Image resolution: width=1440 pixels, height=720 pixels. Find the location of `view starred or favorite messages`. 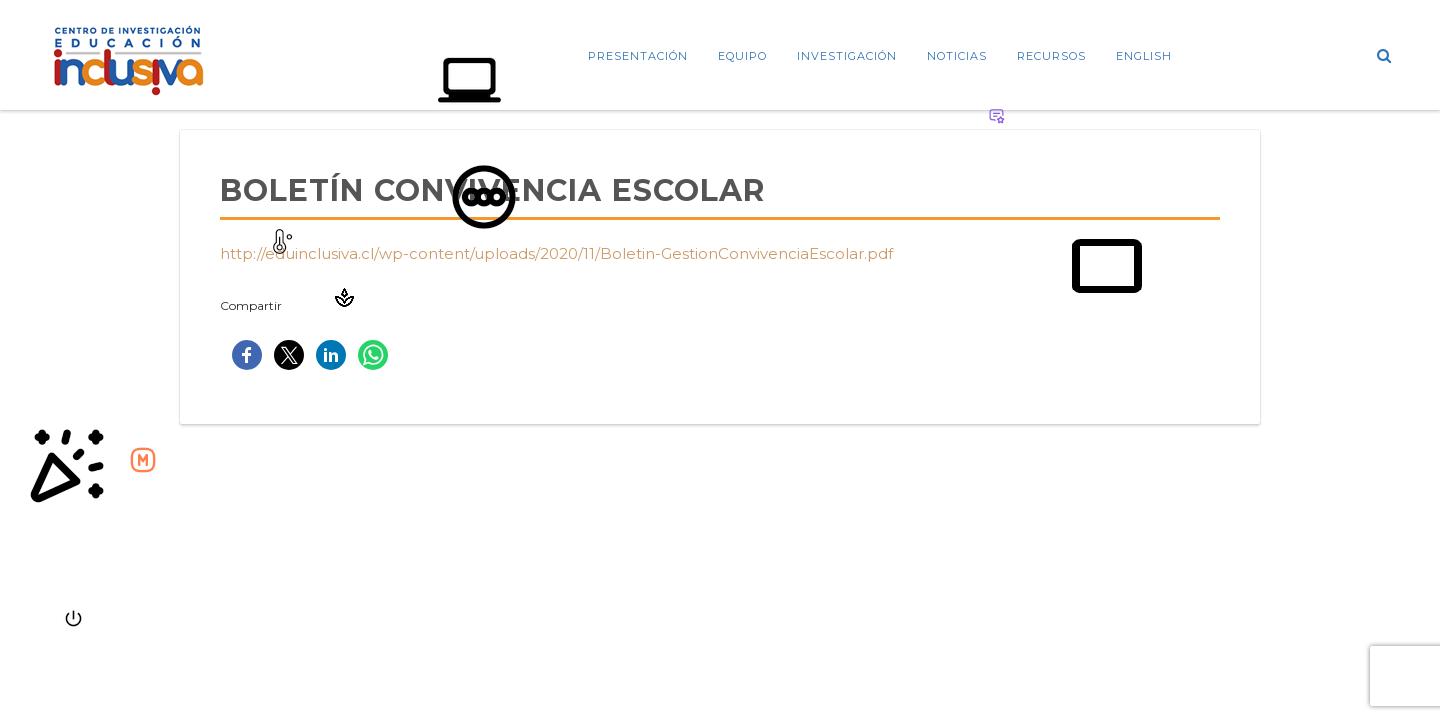

view starred or favorite messages is located at coordinates (996, 115).